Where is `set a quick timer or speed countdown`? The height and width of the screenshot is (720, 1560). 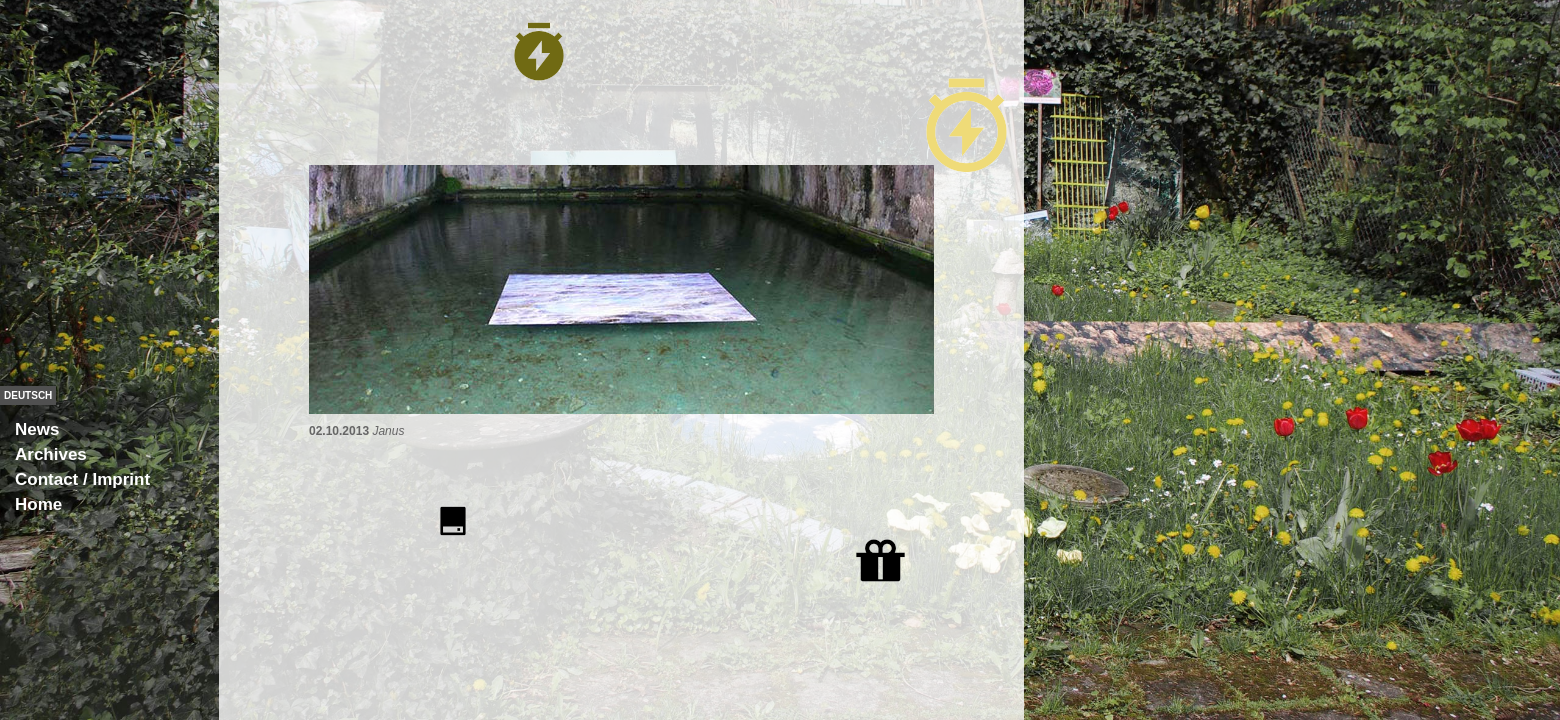 set a quick timer or speed countdown is located at coordinates (966, 127).